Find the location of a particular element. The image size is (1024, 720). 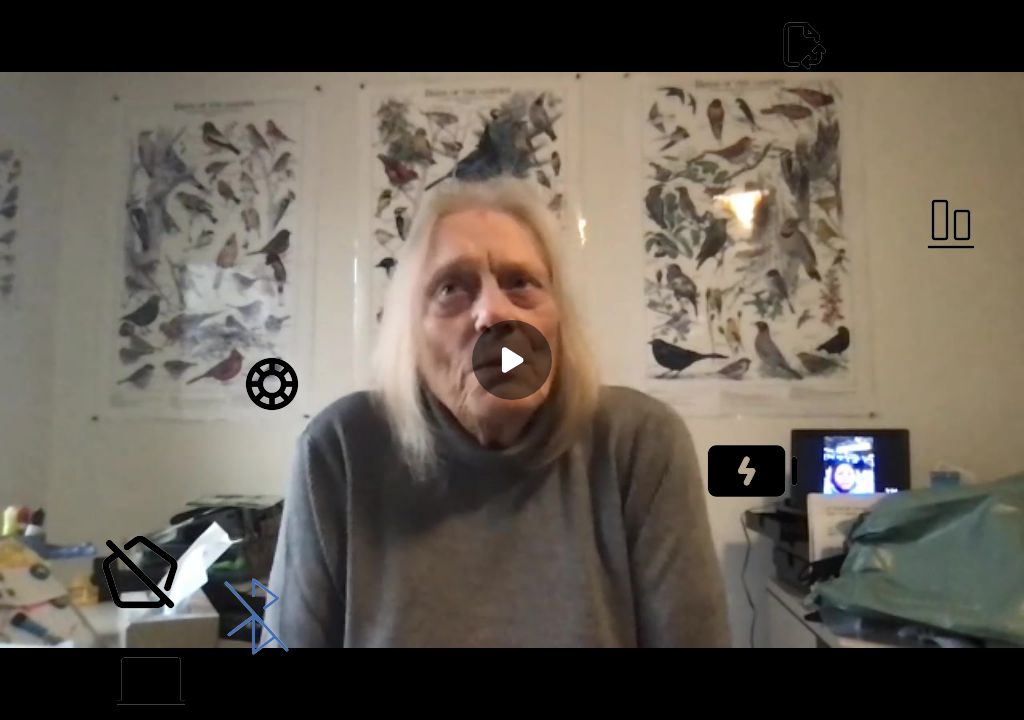

align selected objects to the bottom edge is located at coordinates (951, 225).